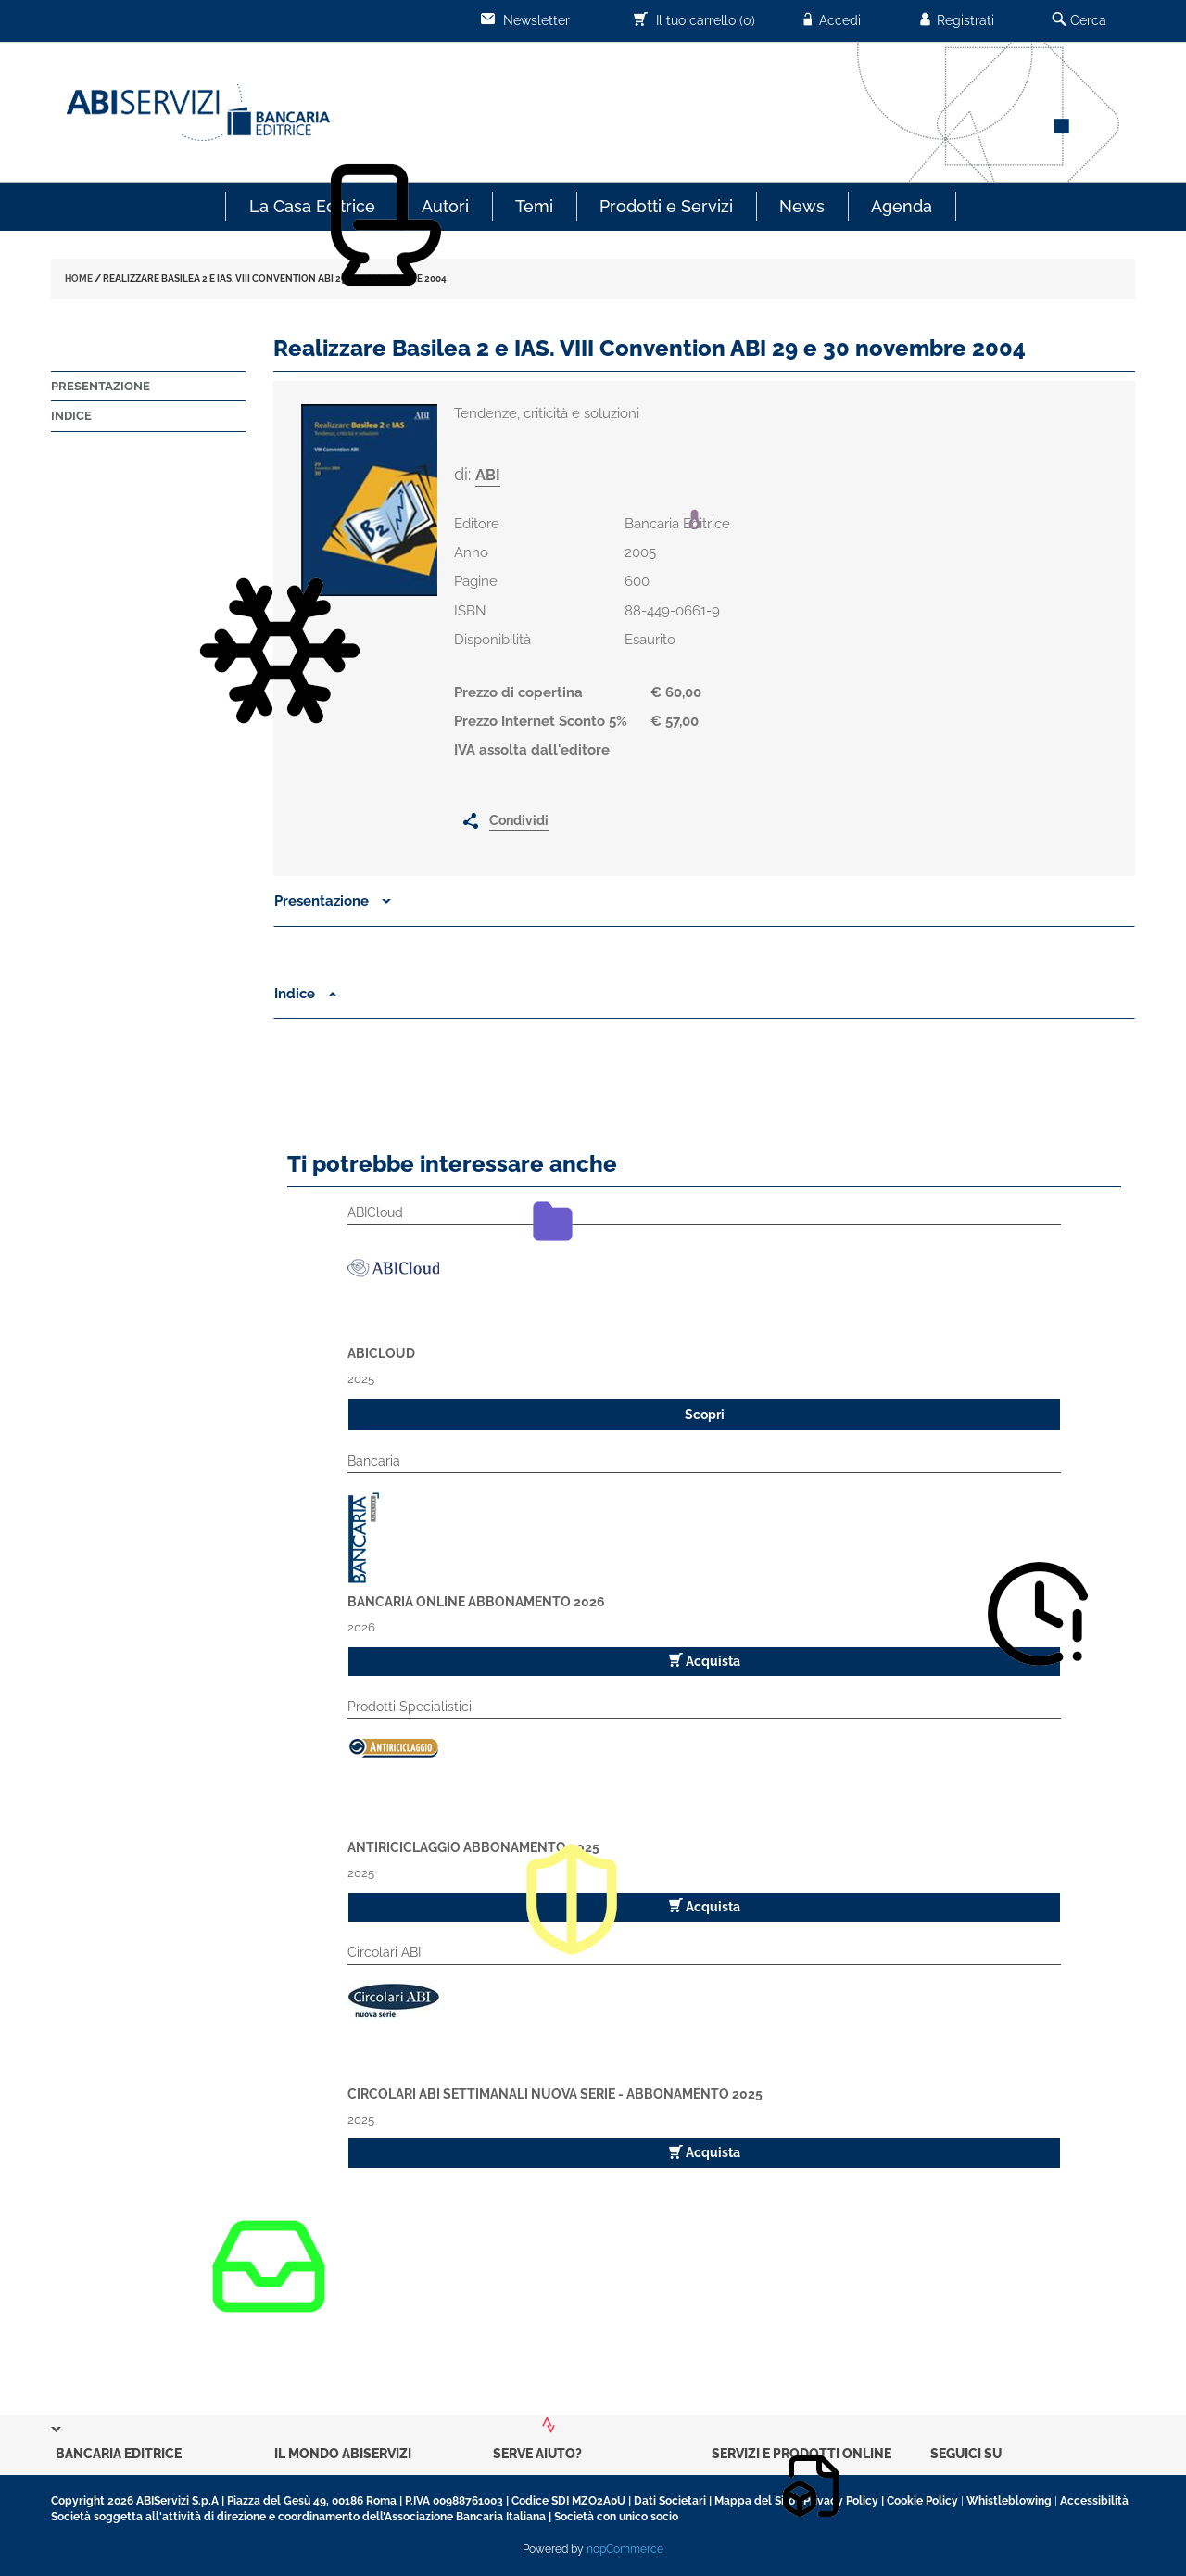 The image size is (1186, 2576). I want to click on time-sensitive alert or deadline warning, so click(1040, 1614).